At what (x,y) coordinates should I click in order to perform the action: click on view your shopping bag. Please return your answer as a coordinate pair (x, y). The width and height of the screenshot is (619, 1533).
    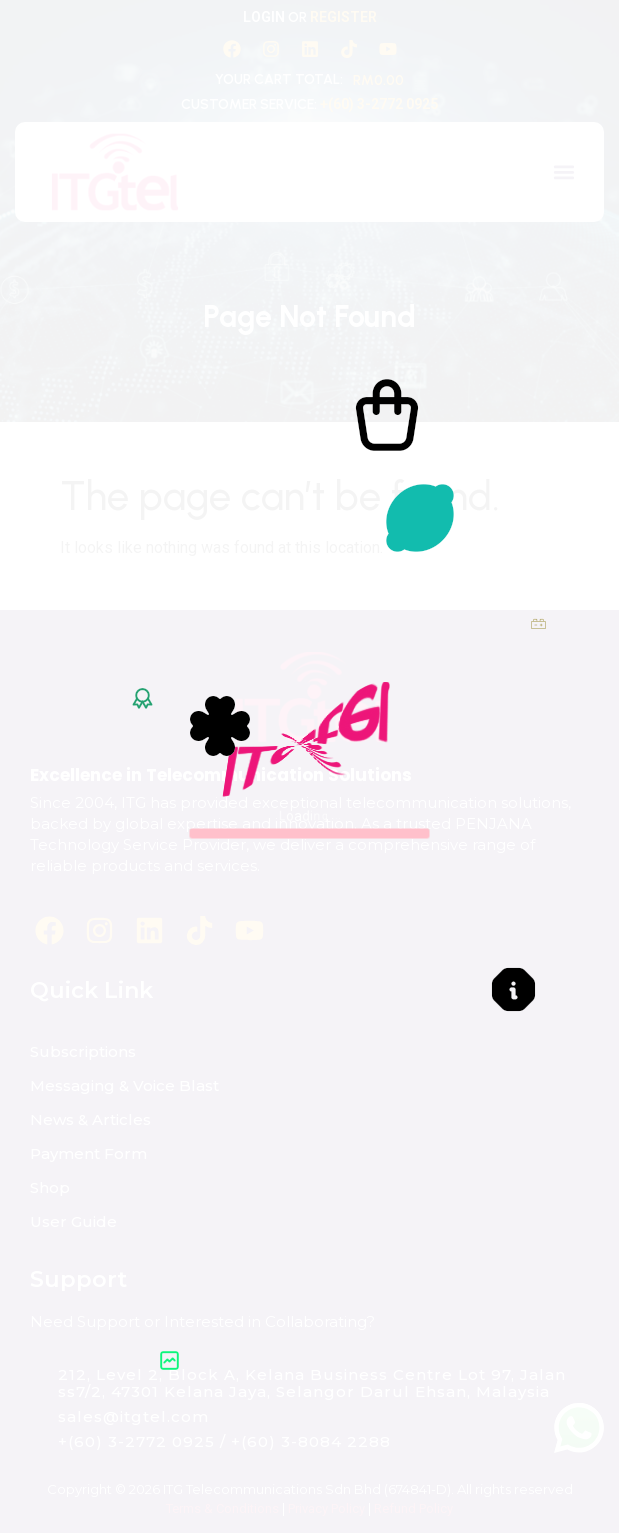
    Looking at the image, I should click on (387, 415).